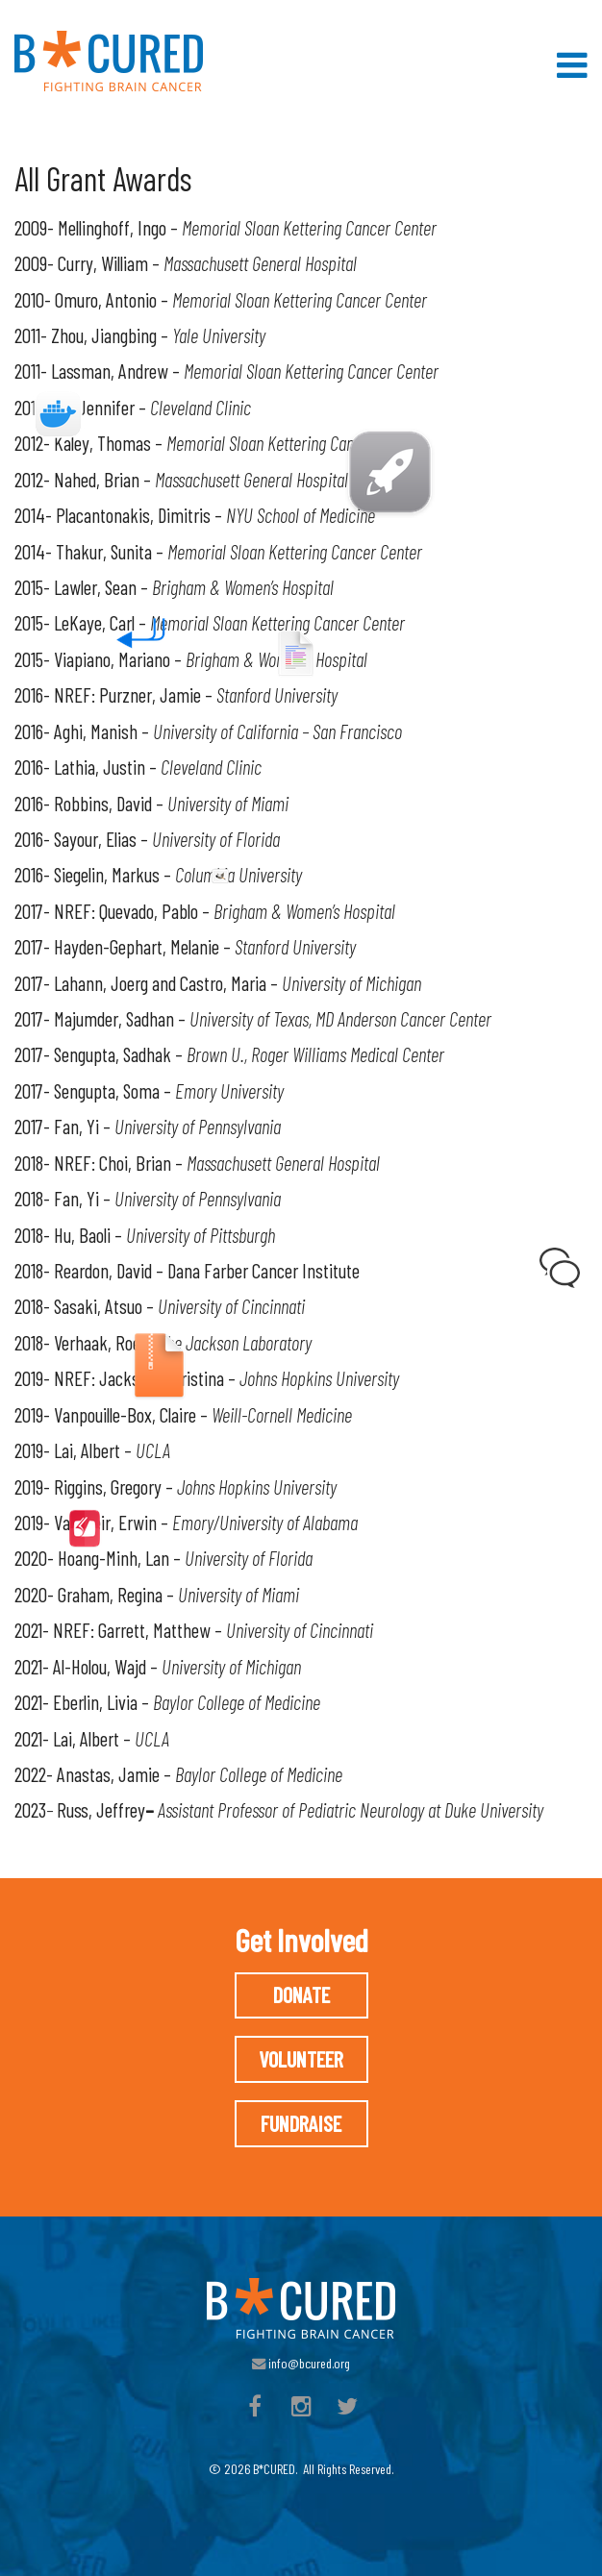 This screenshot has width=602, height=2576. Describe the element at coordinates (295, 654) in the screenshot. I see `a script or code file` at that location.